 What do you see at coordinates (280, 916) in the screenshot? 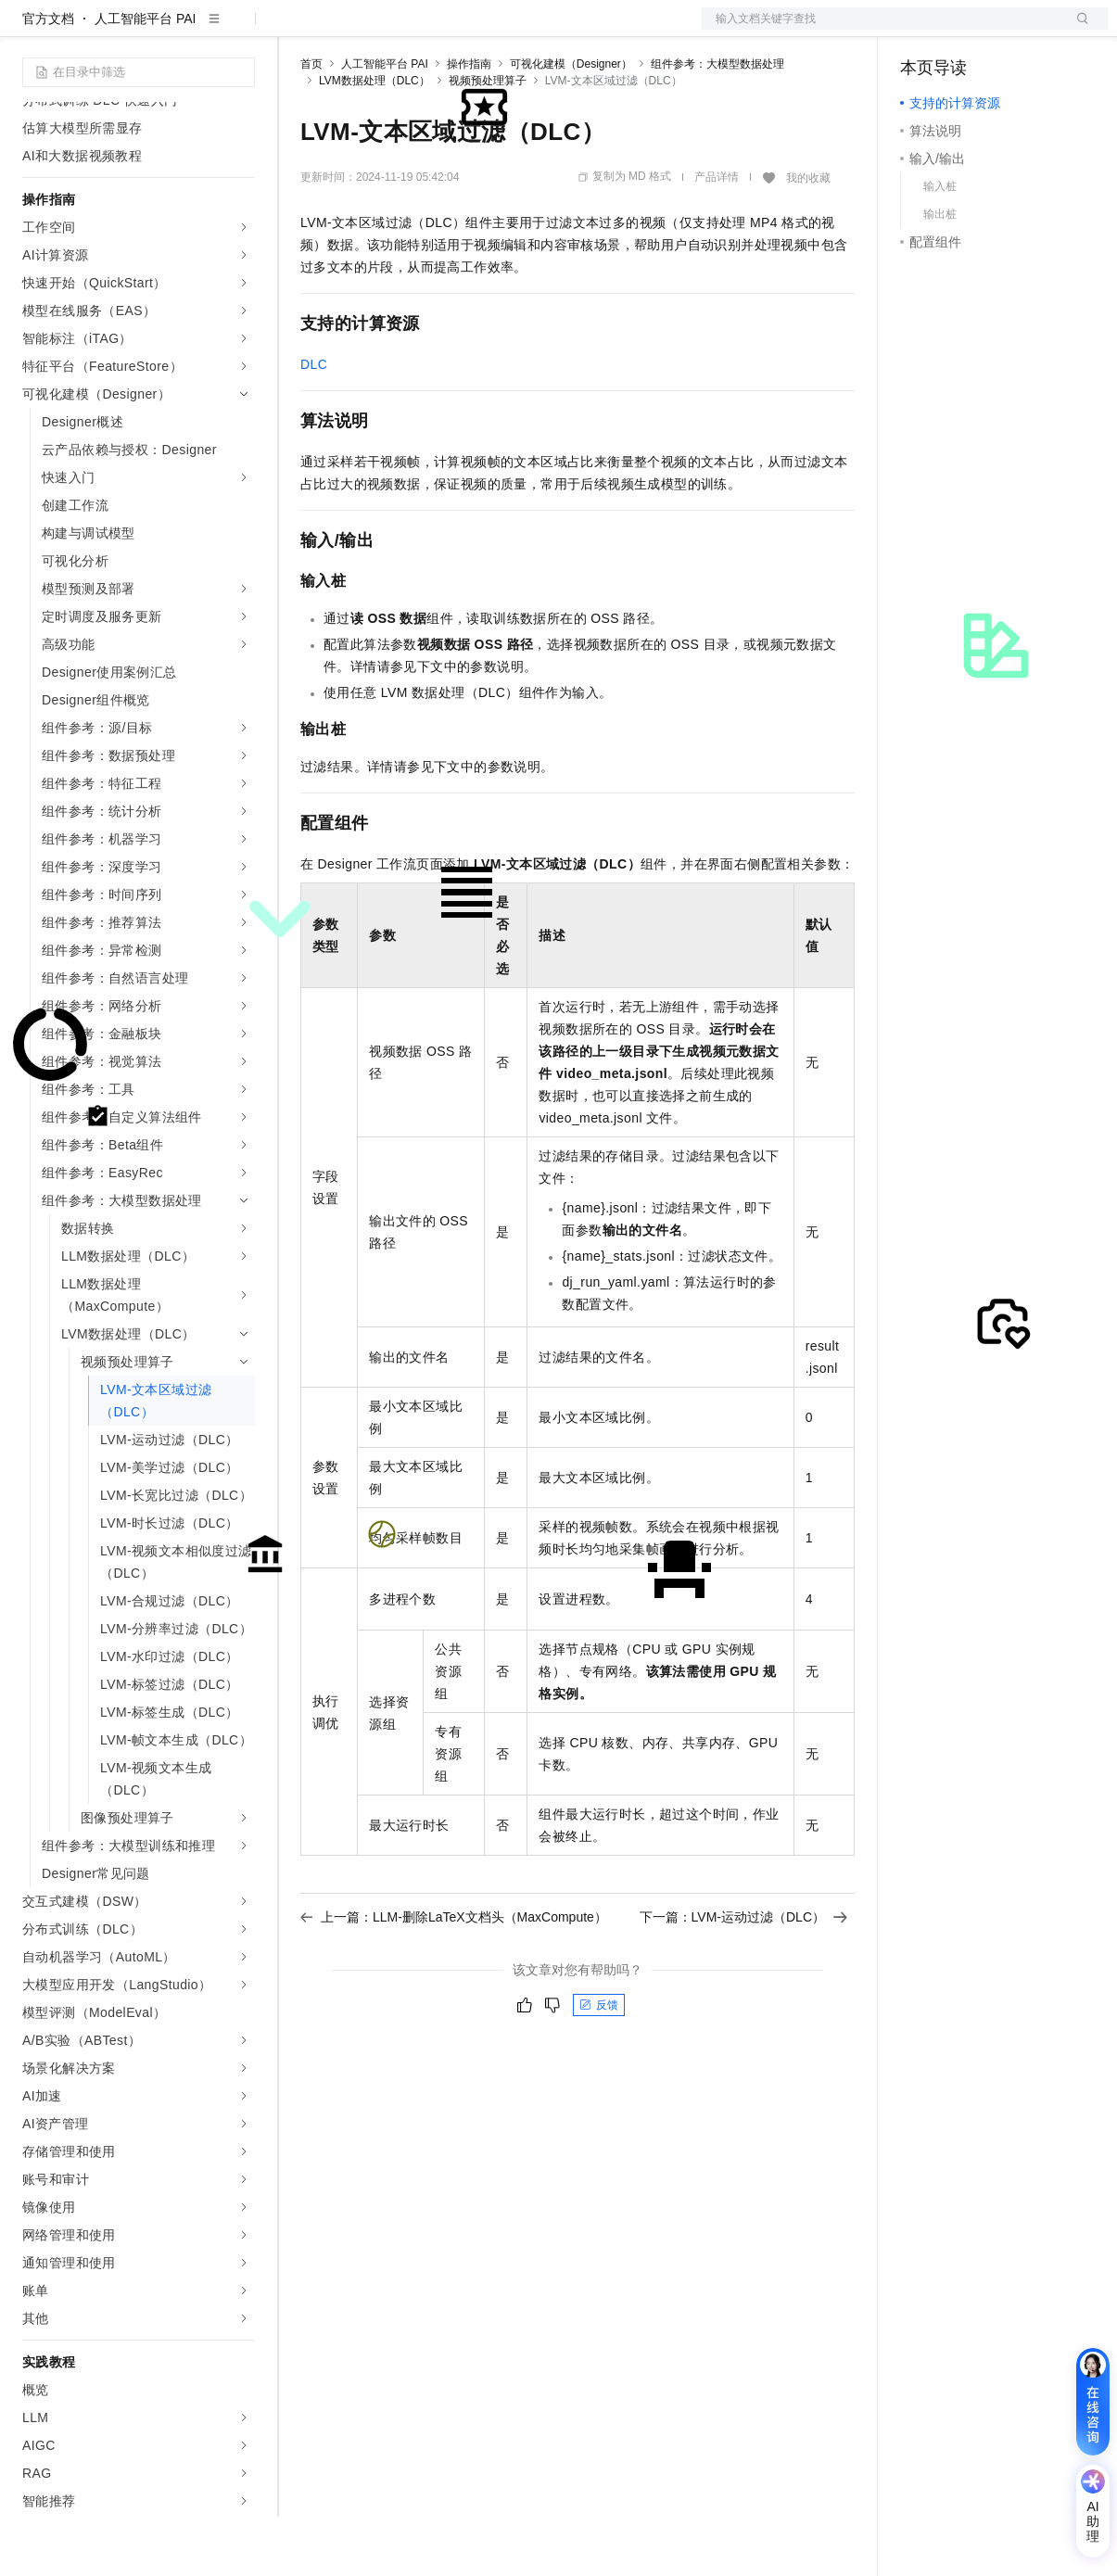
I see `expand a dropdown menu or collapsed section` at bounding box center [280, 916].